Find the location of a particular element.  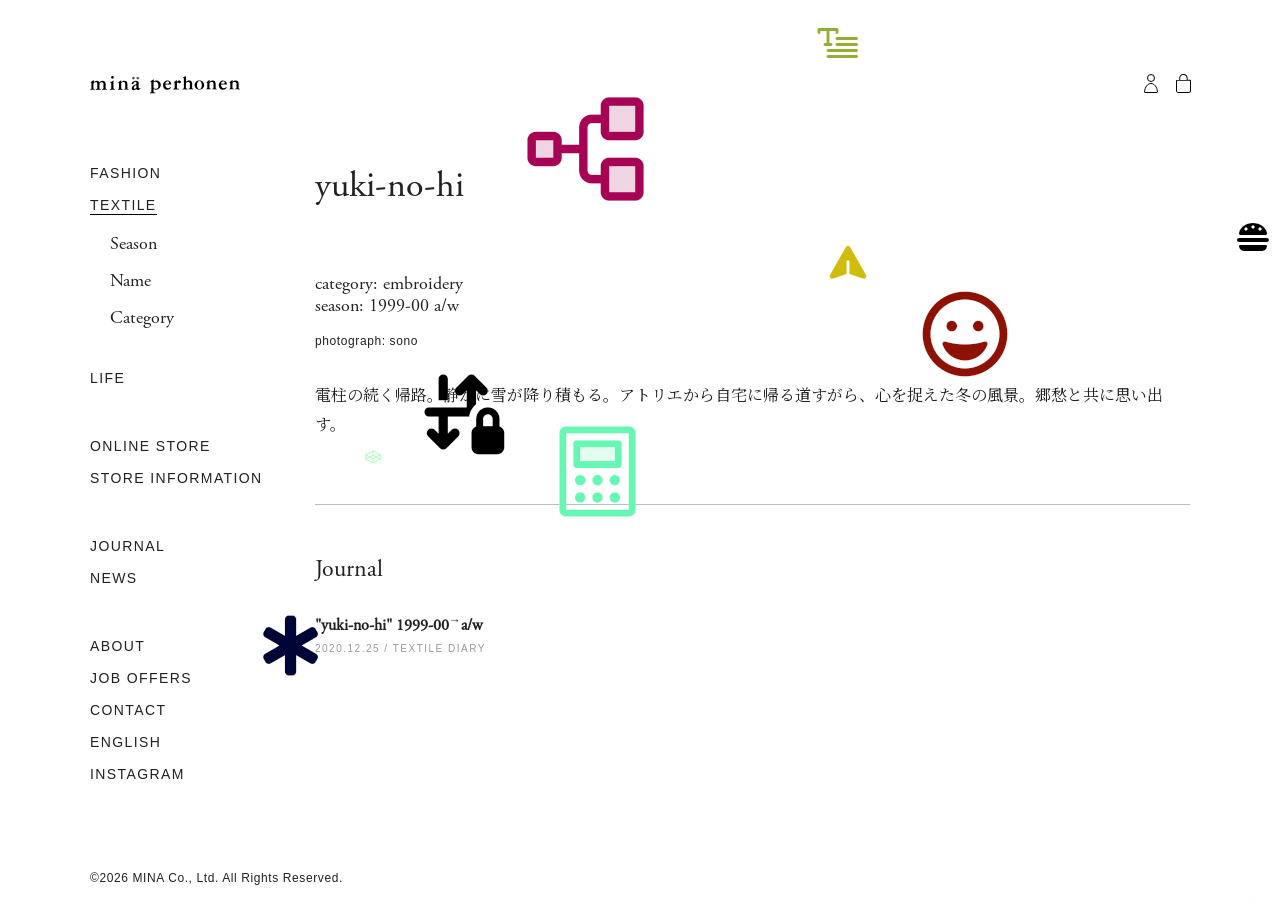

view hierarchical structure or organization is located at coordinates (592, 149).